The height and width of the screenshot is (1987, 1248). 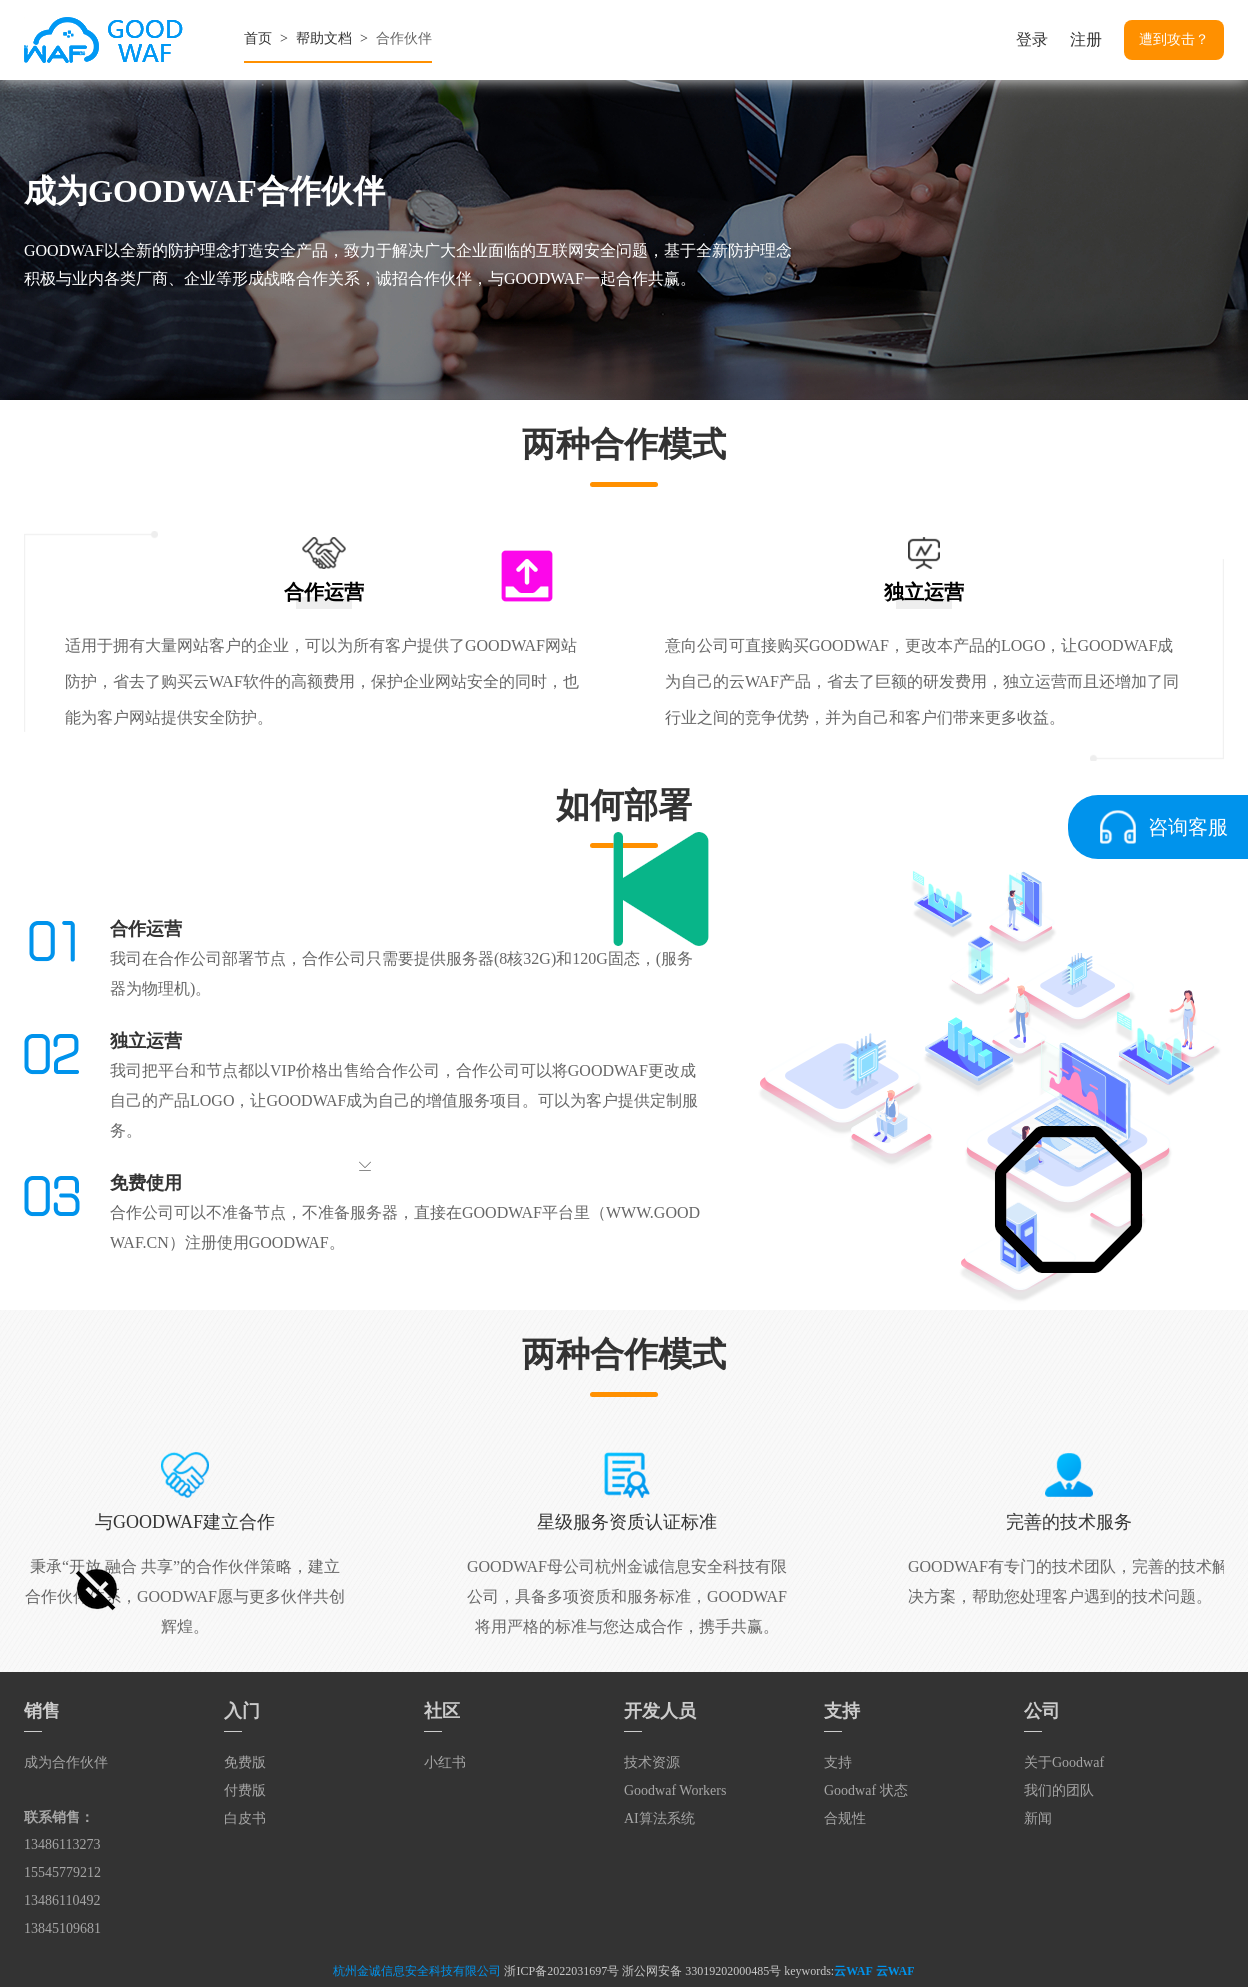 What do you see at coordinates (527, 576) in the screenshot?
I see `upload file to inbox or tray` at bounding box center [527, 576].